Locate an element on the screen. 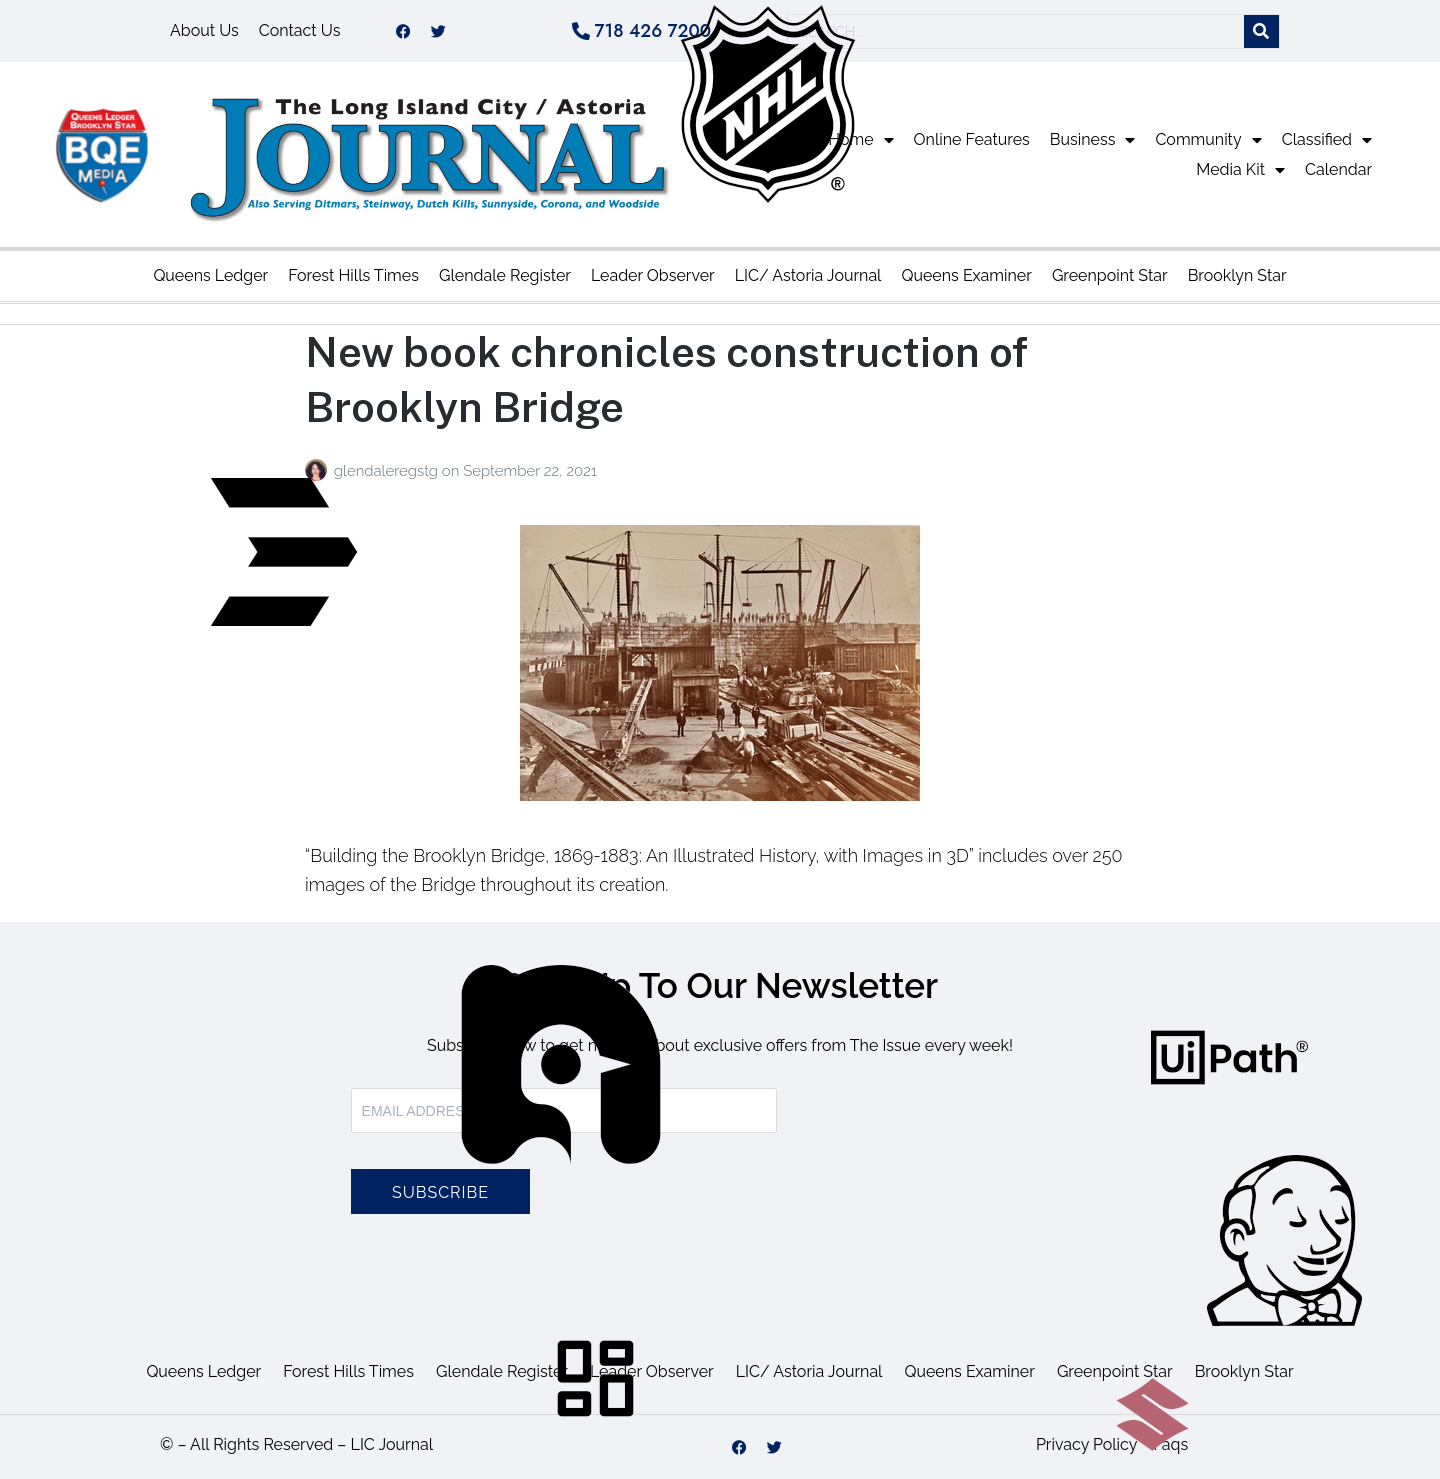 The image size is (1440, 1479). UiPath automation platform logo is located at coordinates (1229, 1057).